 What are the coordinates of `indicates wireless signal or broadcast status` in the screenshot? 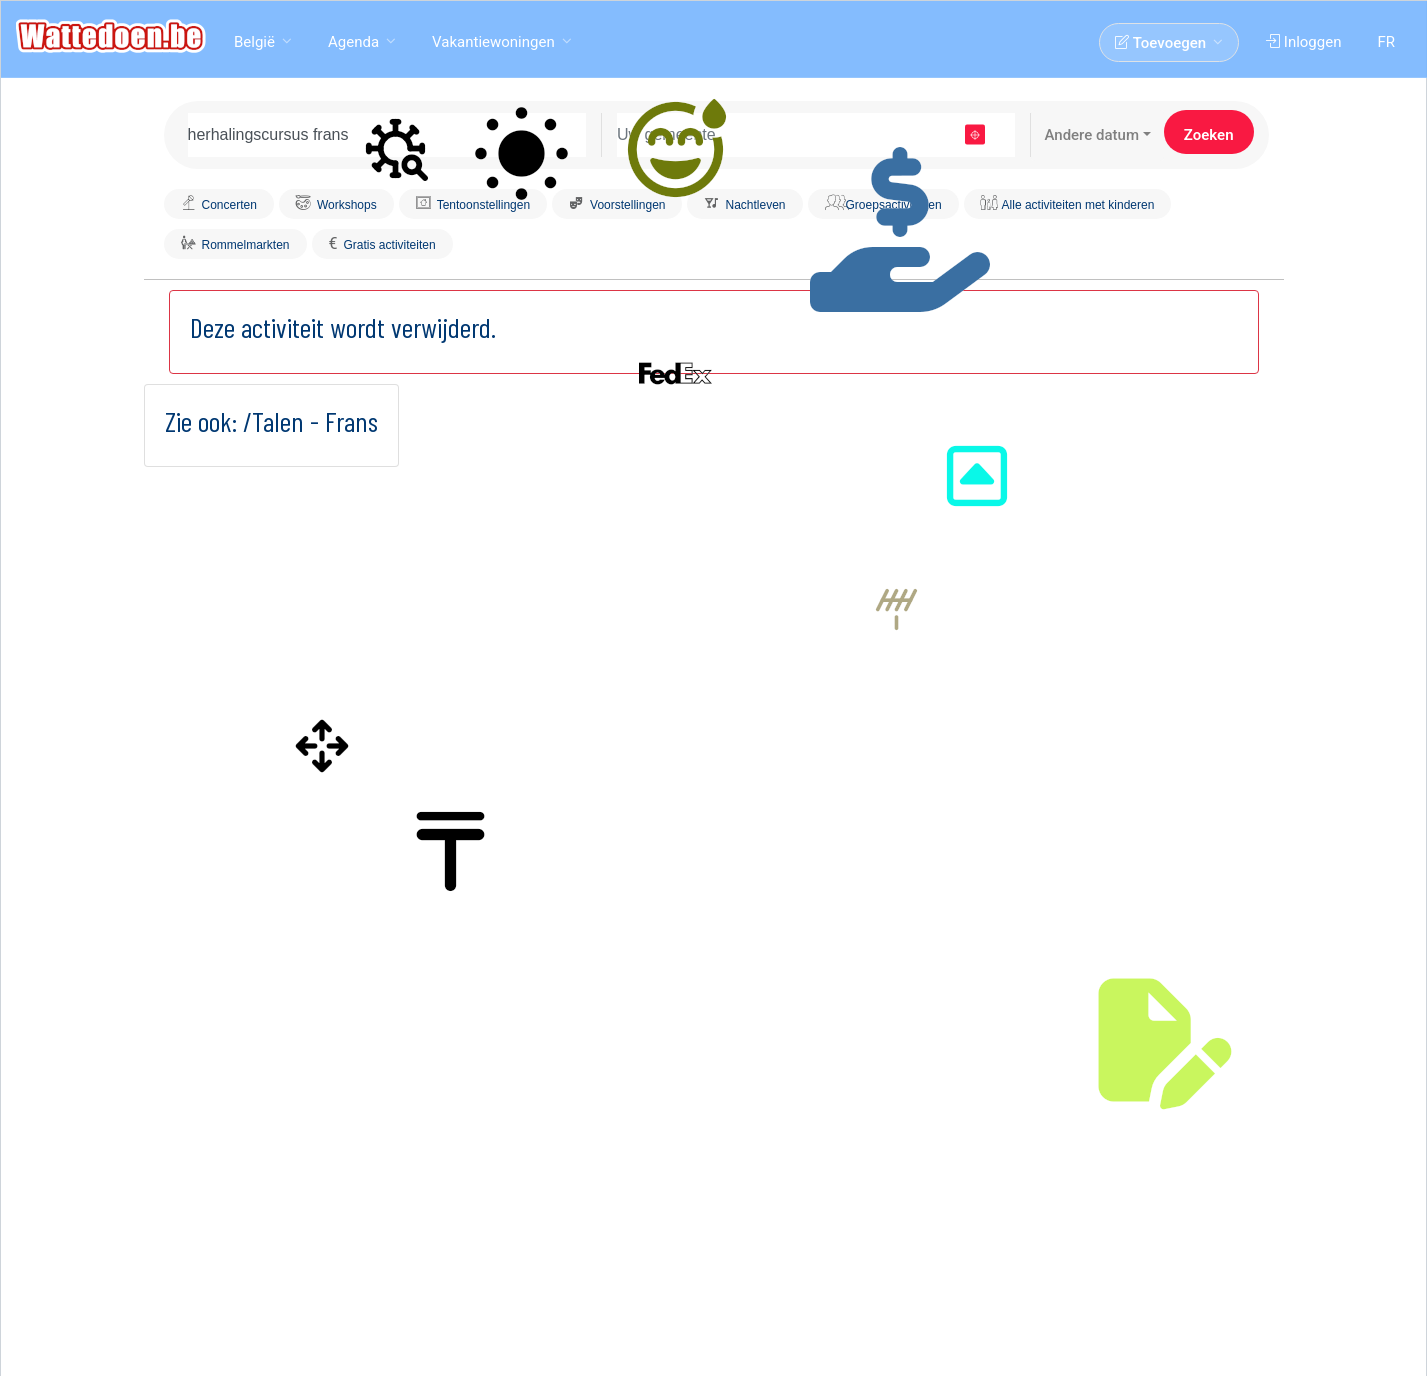 It's located at (896, 609).